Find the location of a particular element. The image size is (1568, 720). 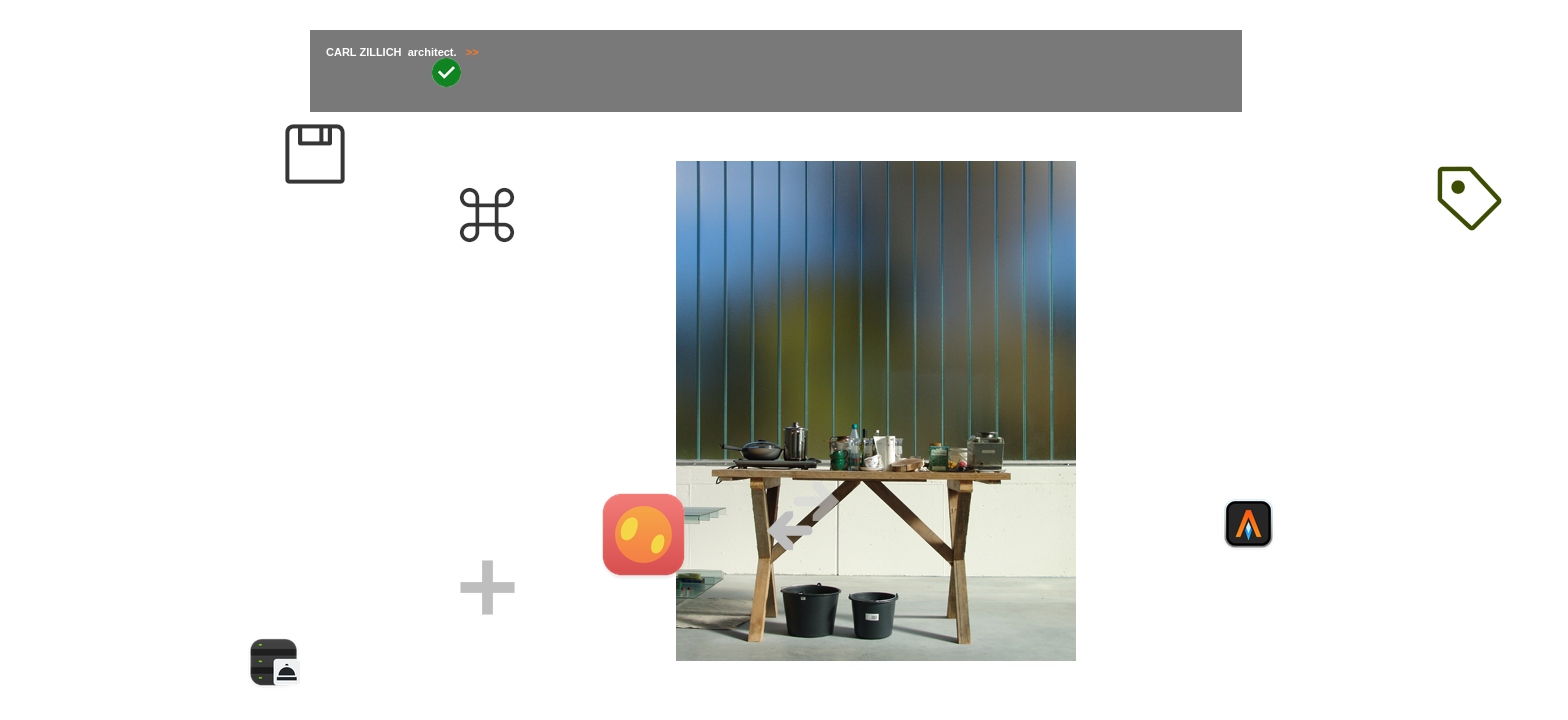

indicates network data being received is located at coordinates (803, 516).